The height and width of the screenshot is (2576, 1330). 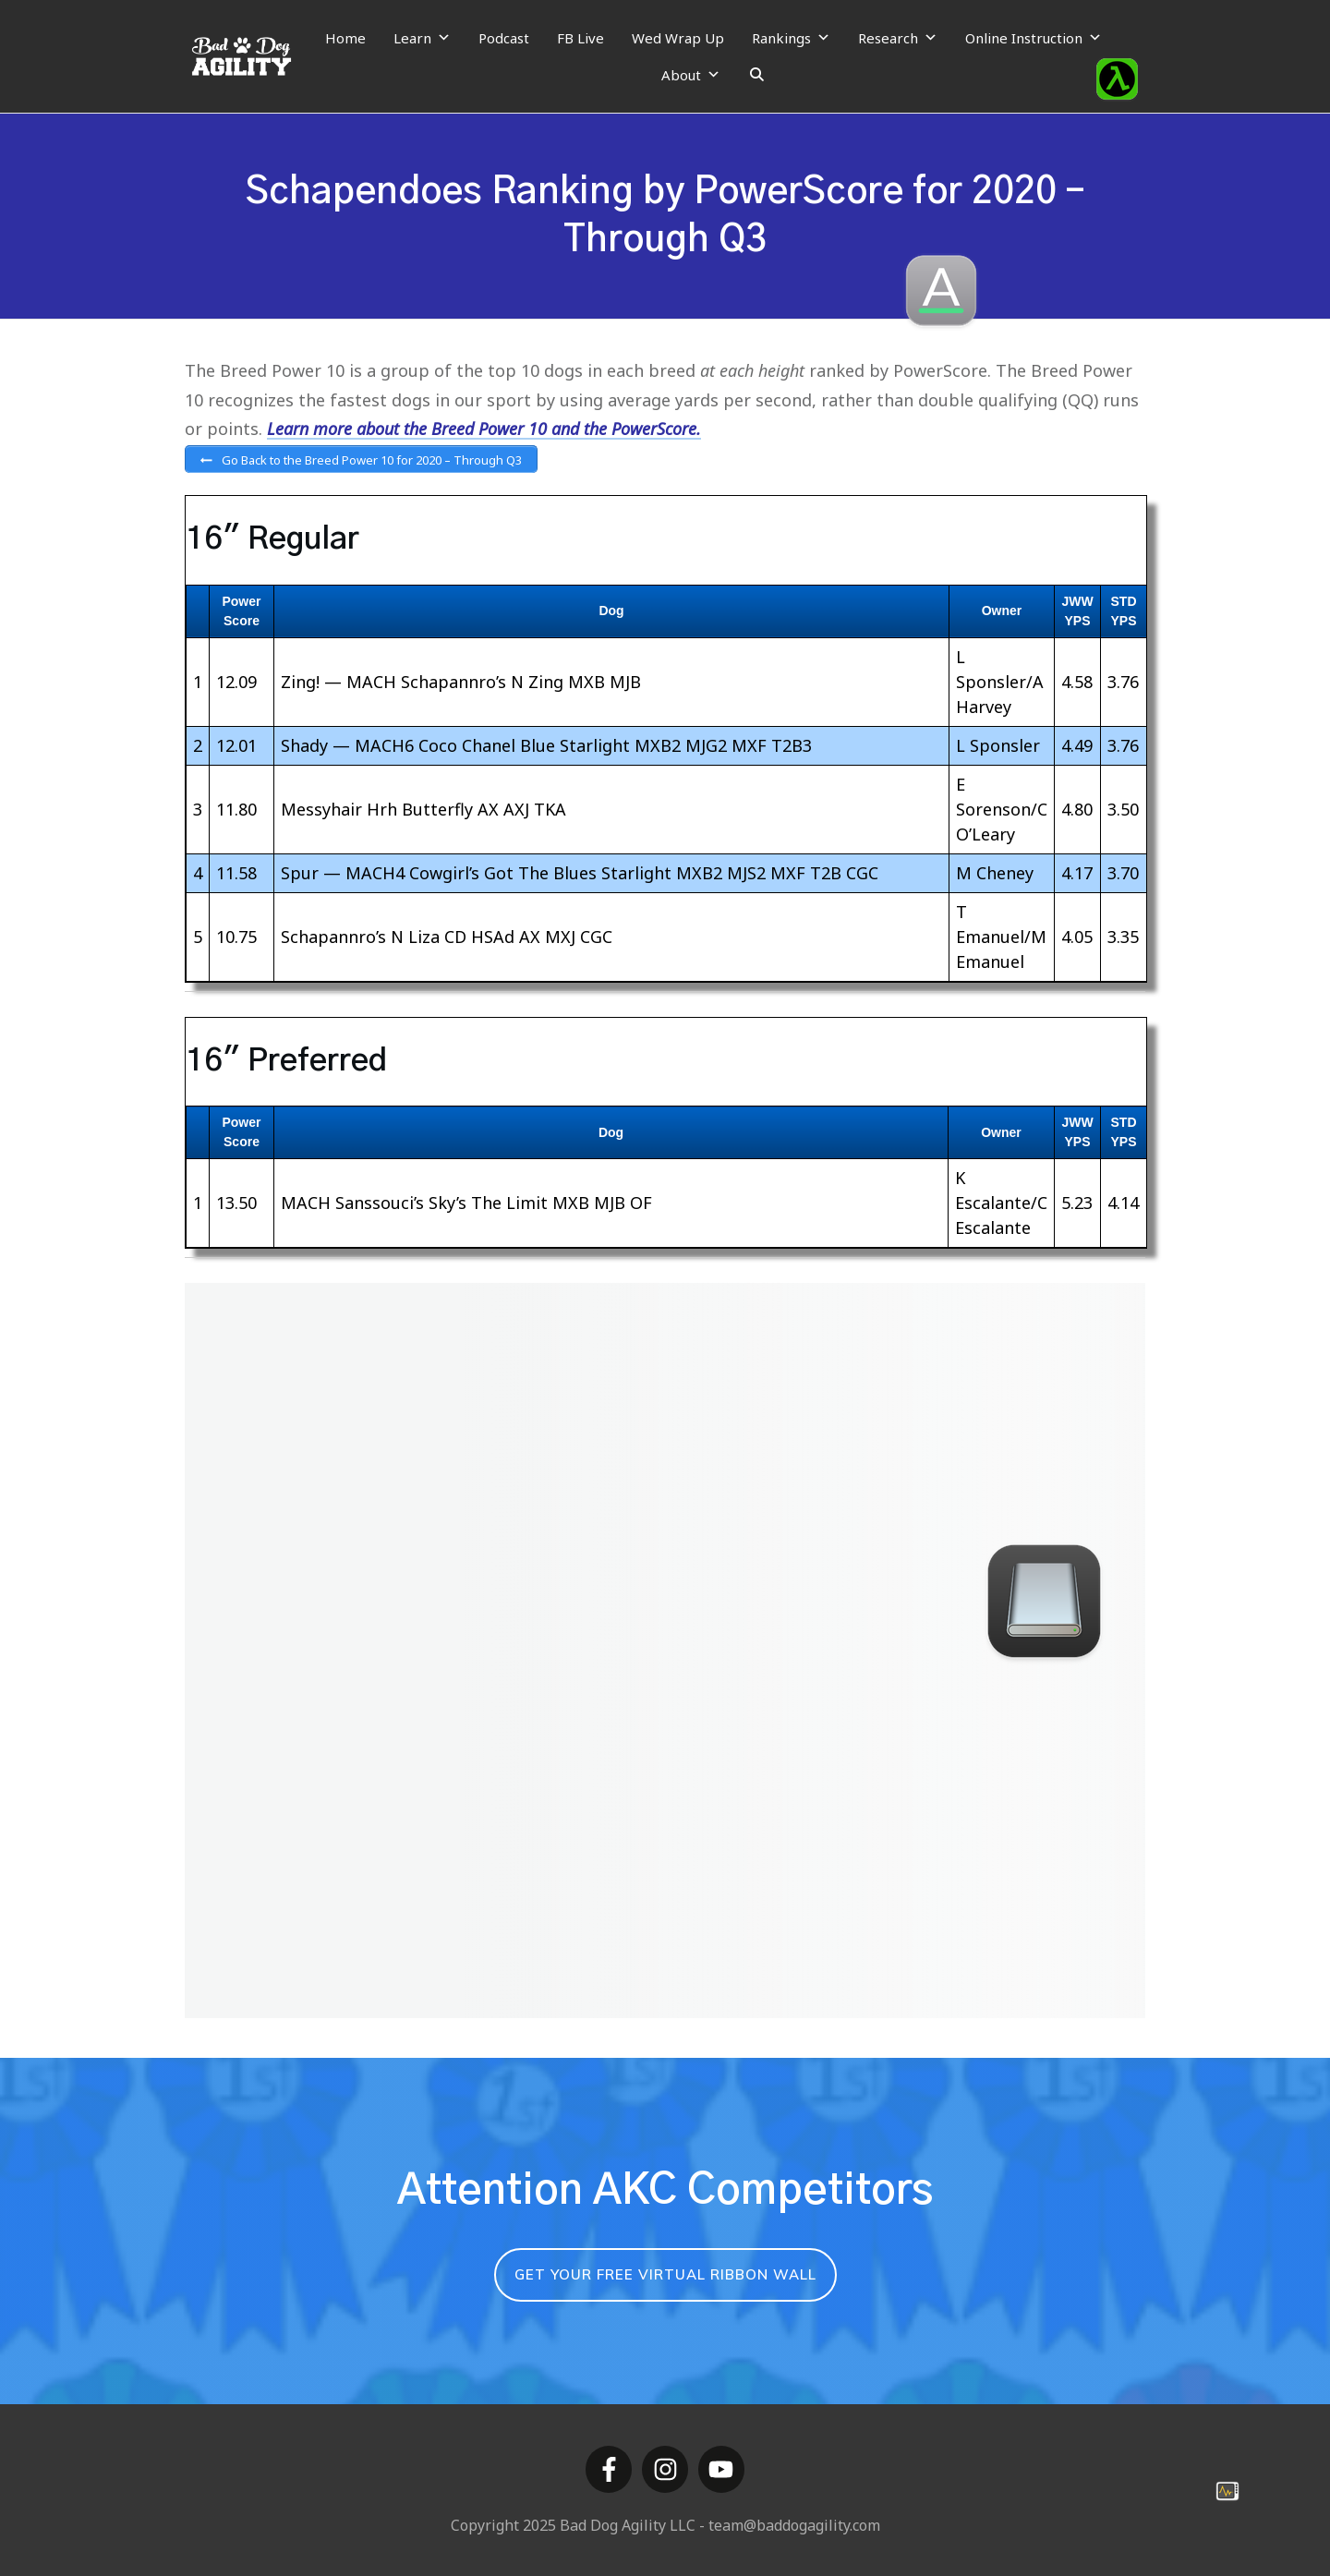 What do you see at coordinates (1117, 79) in the screenshot?
I see `launch half-life: opposing force game` at bounding box center [1117, 79].